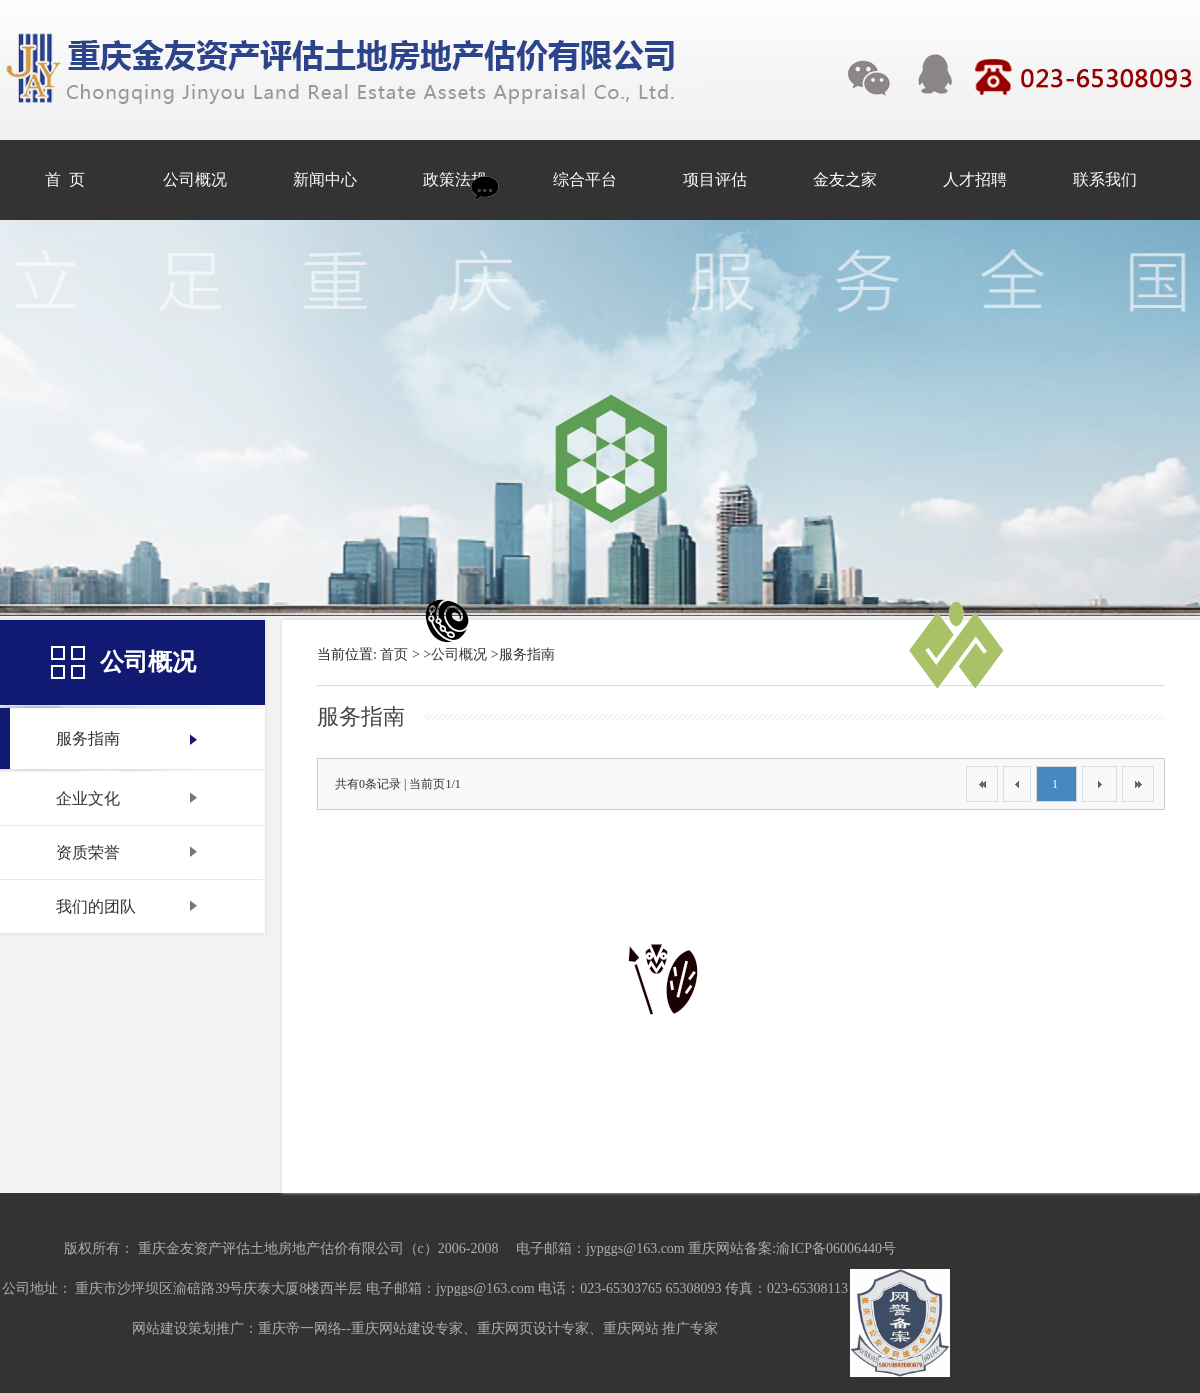 The width and height of the screenshot is (1200, 1393). Describe the element at coordinates (612, 458) in the screenshot. I see `access hive or colony management features` at that location.